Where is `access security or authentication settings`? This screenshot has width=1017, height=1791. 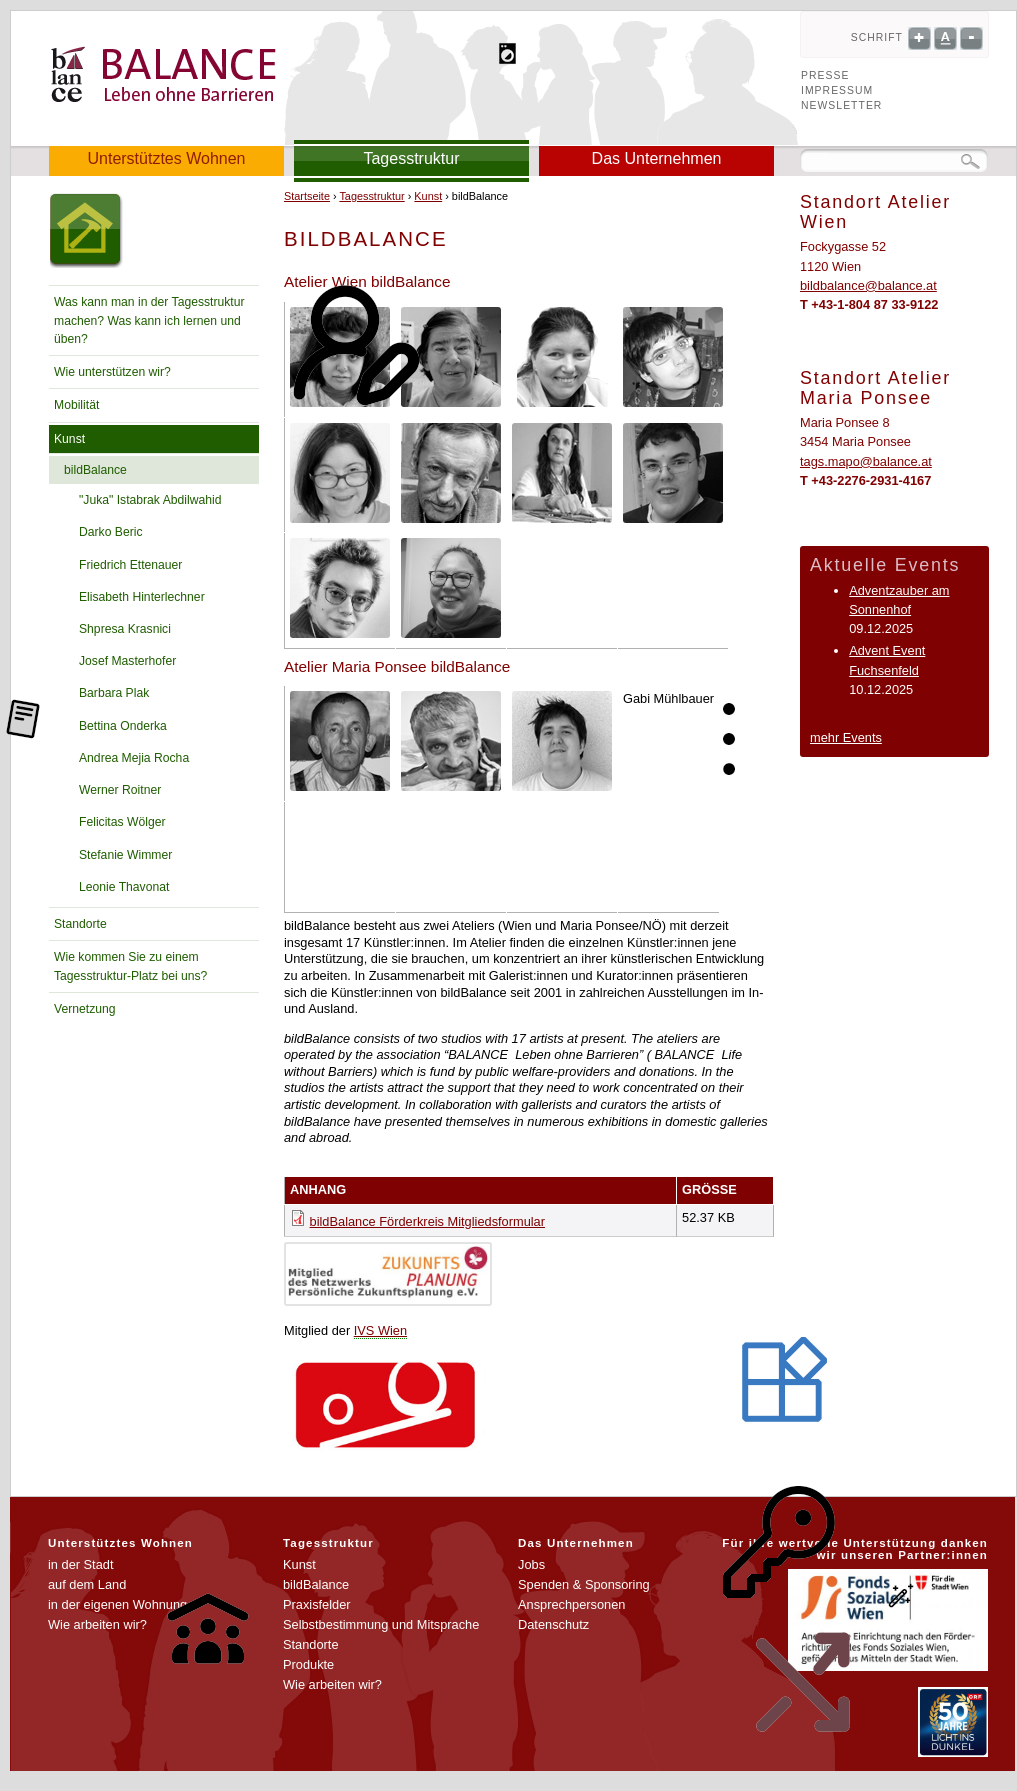 access security or authentication settings is located at coordinates (779, 1542).